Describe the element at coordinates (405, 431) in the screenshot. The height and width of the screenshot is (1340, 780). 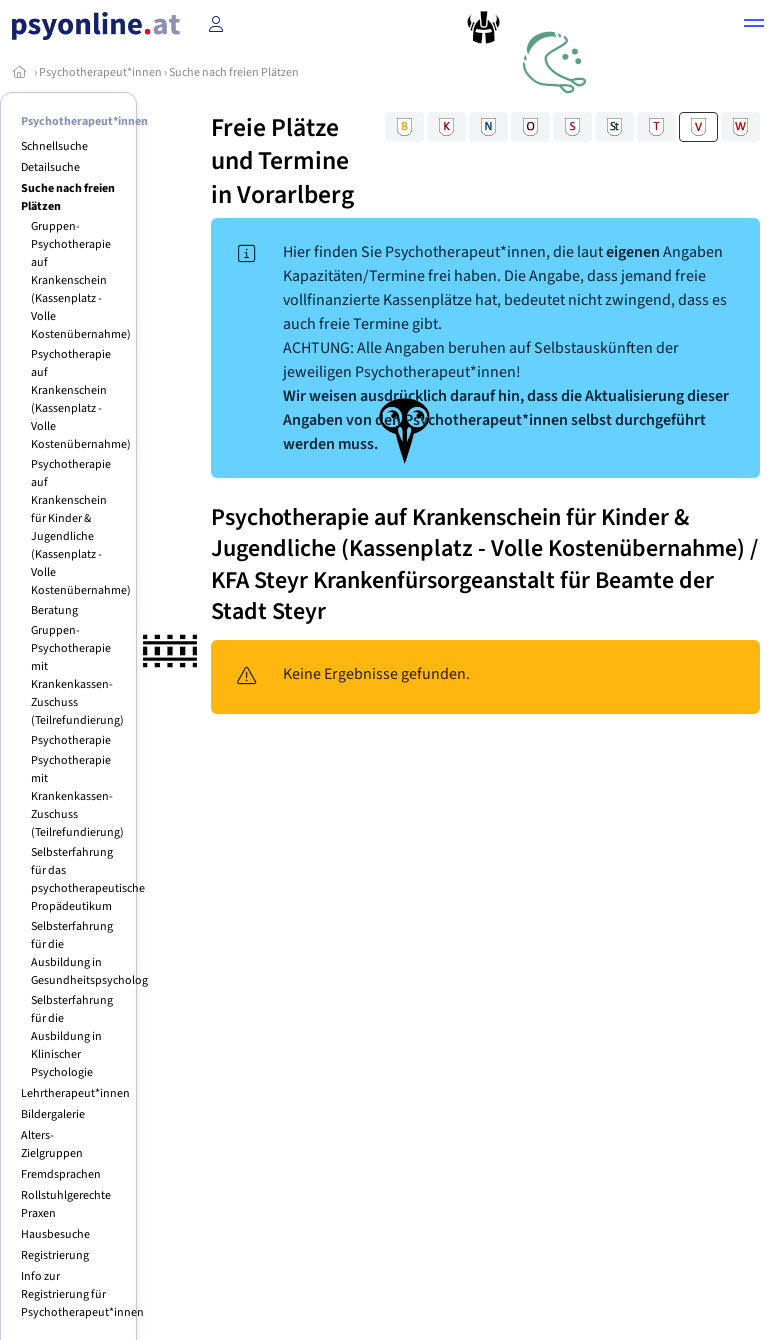
I see `select a bird mask avatar or character` at that location.